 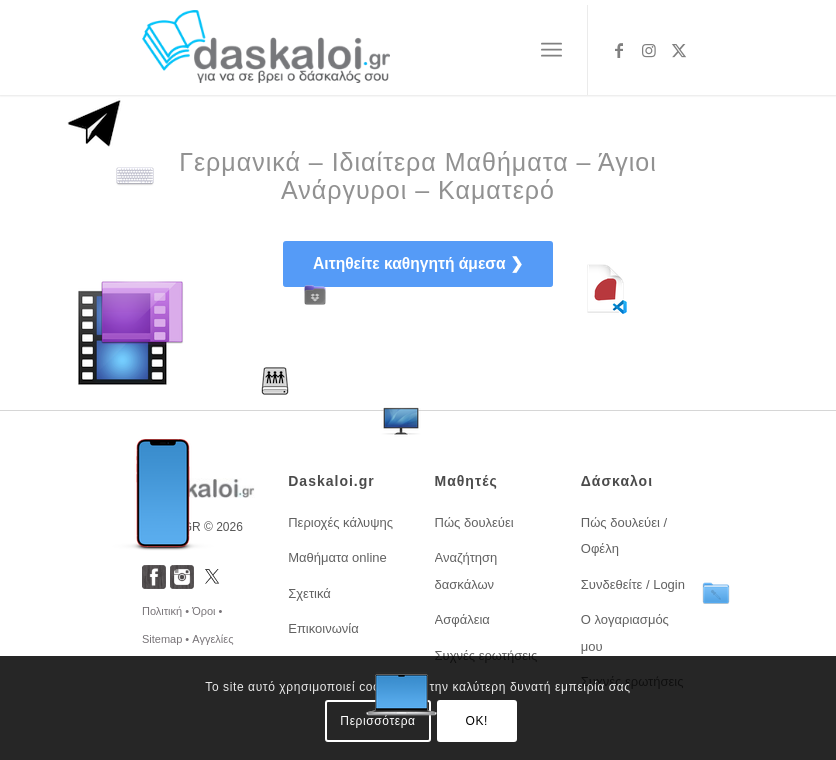 What do you see at coordinates (716, 593) in the screenshot?
I see `folder containing color picker or eyedropper tool assets` at bounding box center [716, 593].